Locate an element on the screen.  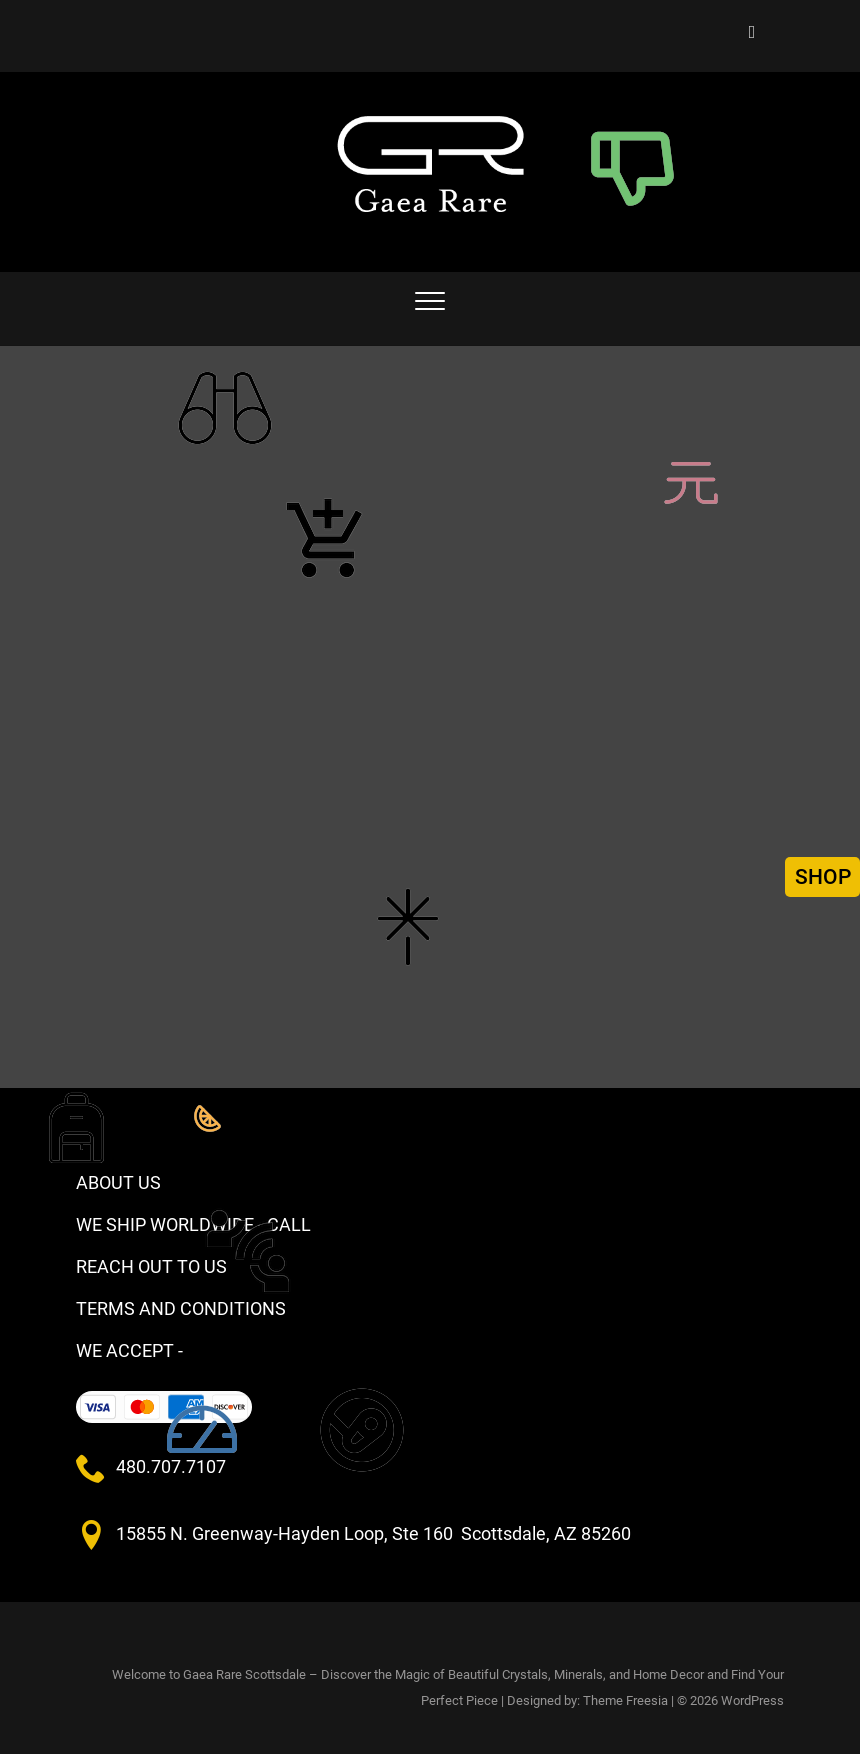
link to linktree profile is located at coordinates (408, 927).